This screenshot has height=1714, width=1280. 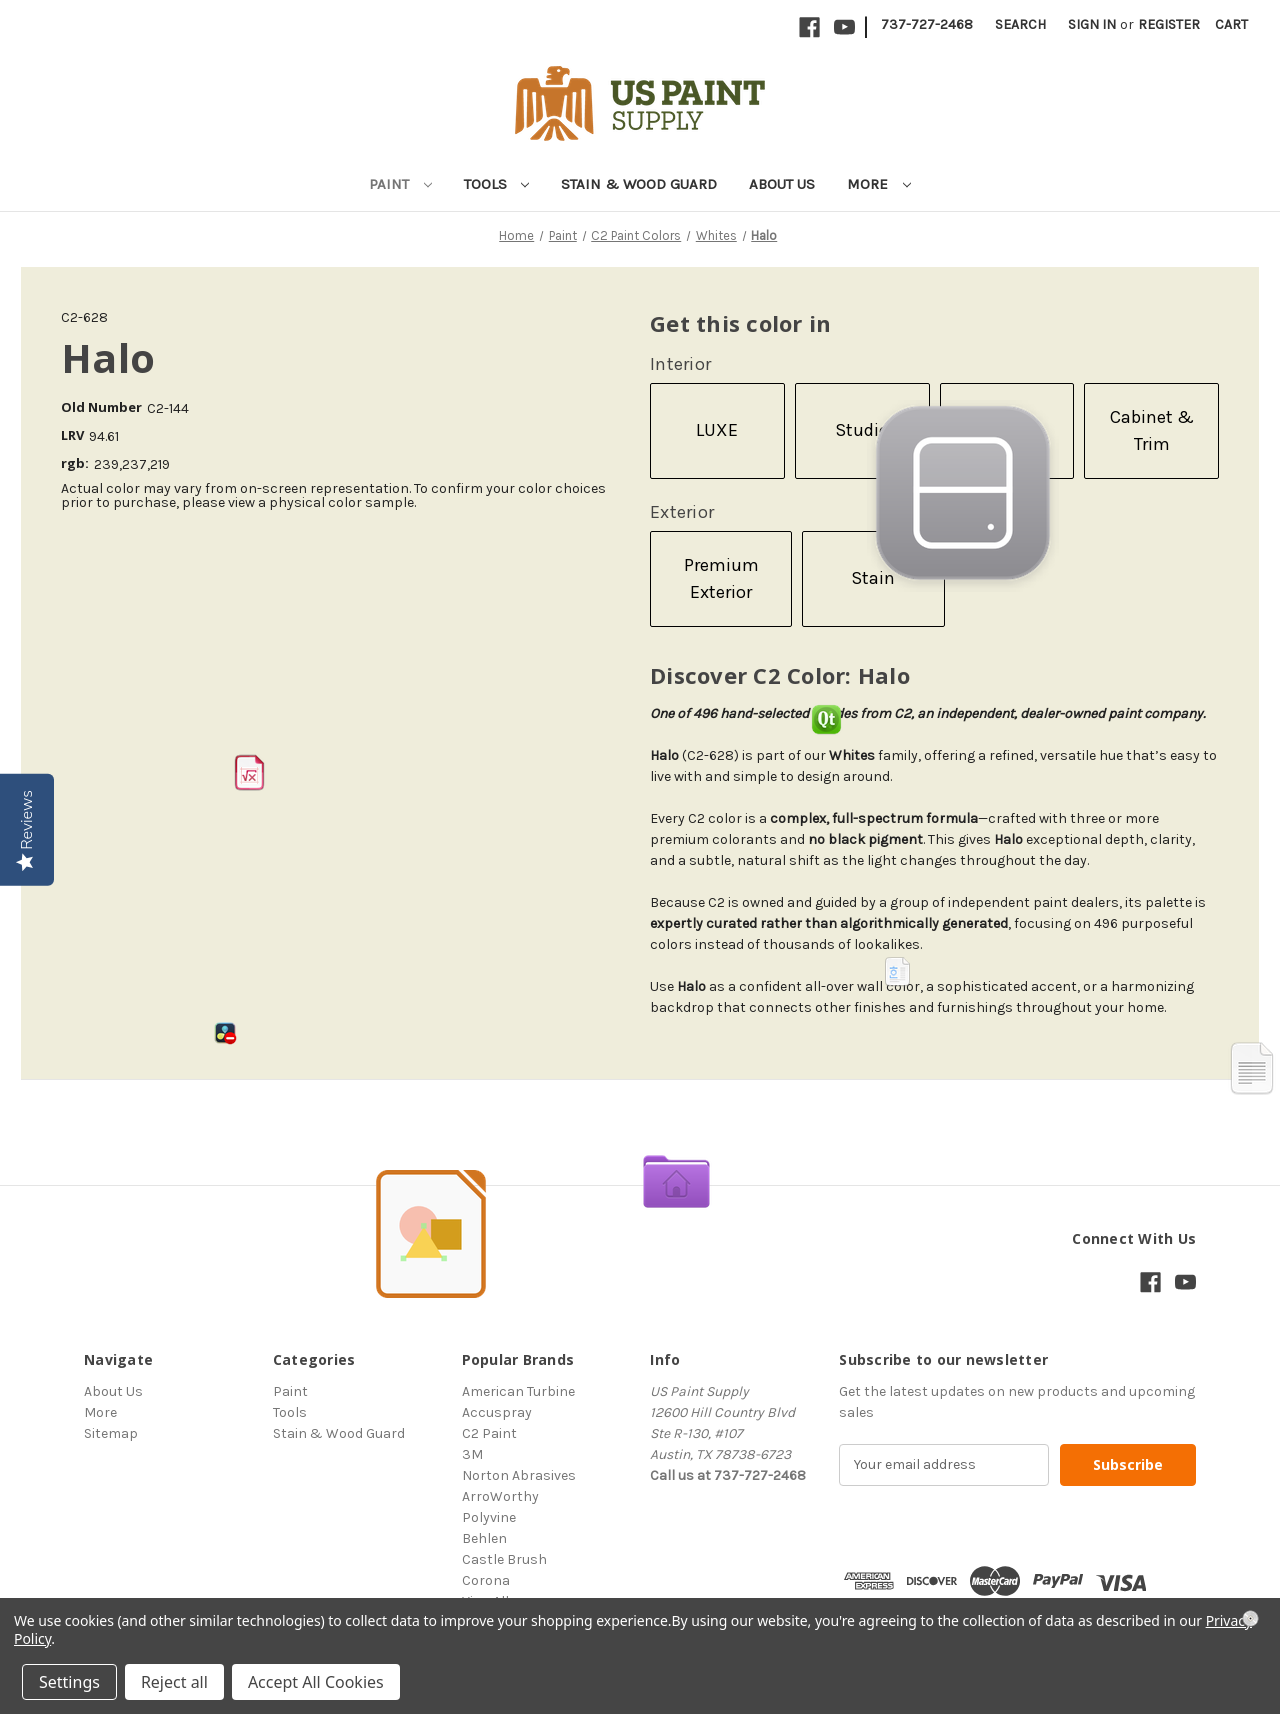 What do you see at coordinates (676, 1181) in the screenshot?
I see `access your home folder` at bounding box center [676, 1181].